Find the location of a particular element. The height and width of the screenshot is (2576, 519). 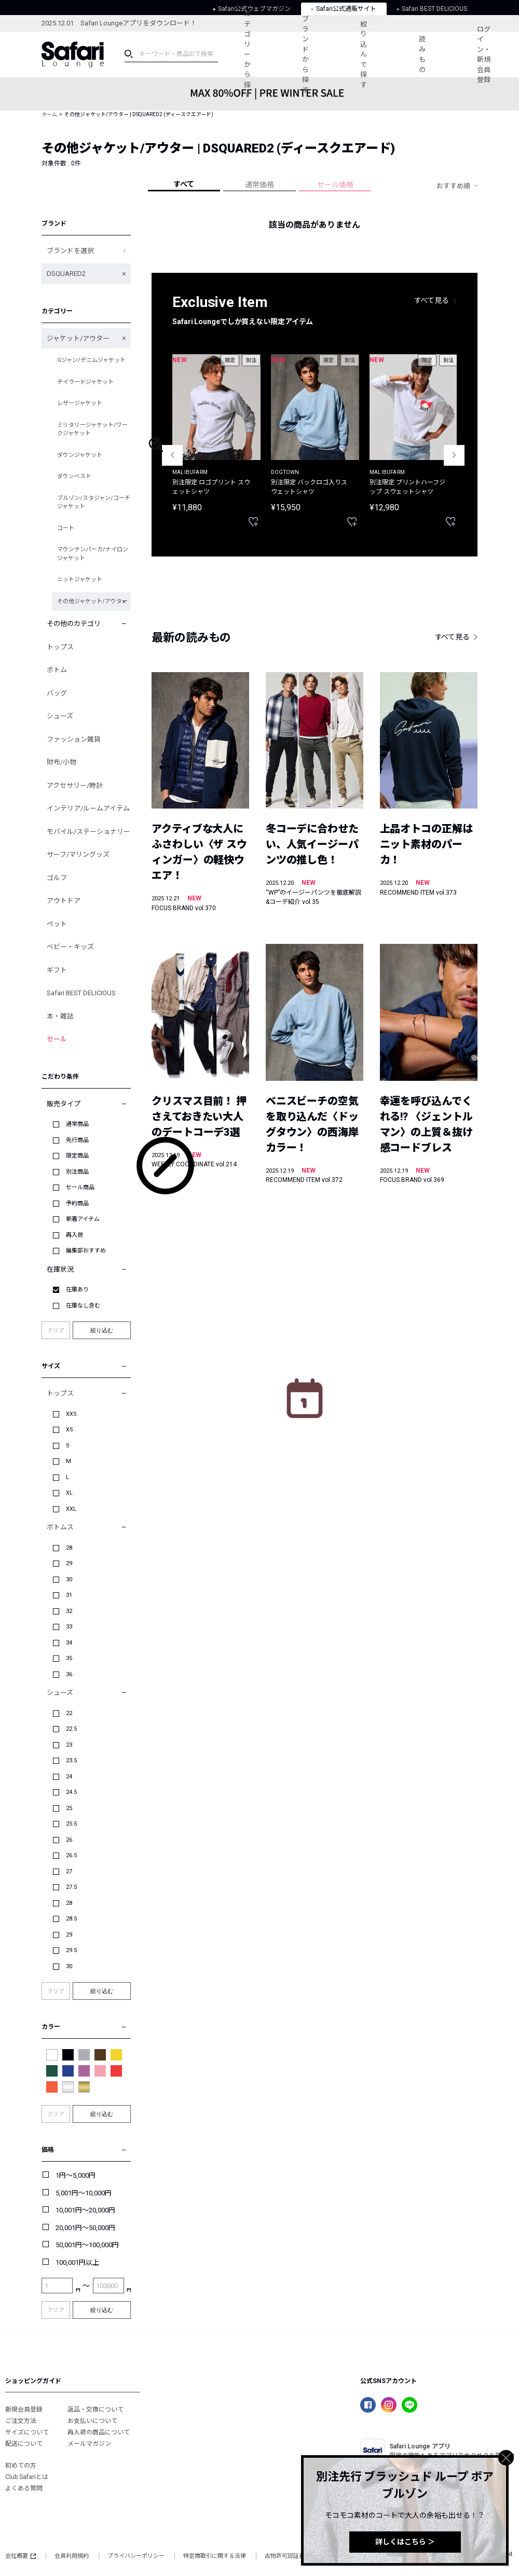

confirm search results is located at coordinates (156, 444).